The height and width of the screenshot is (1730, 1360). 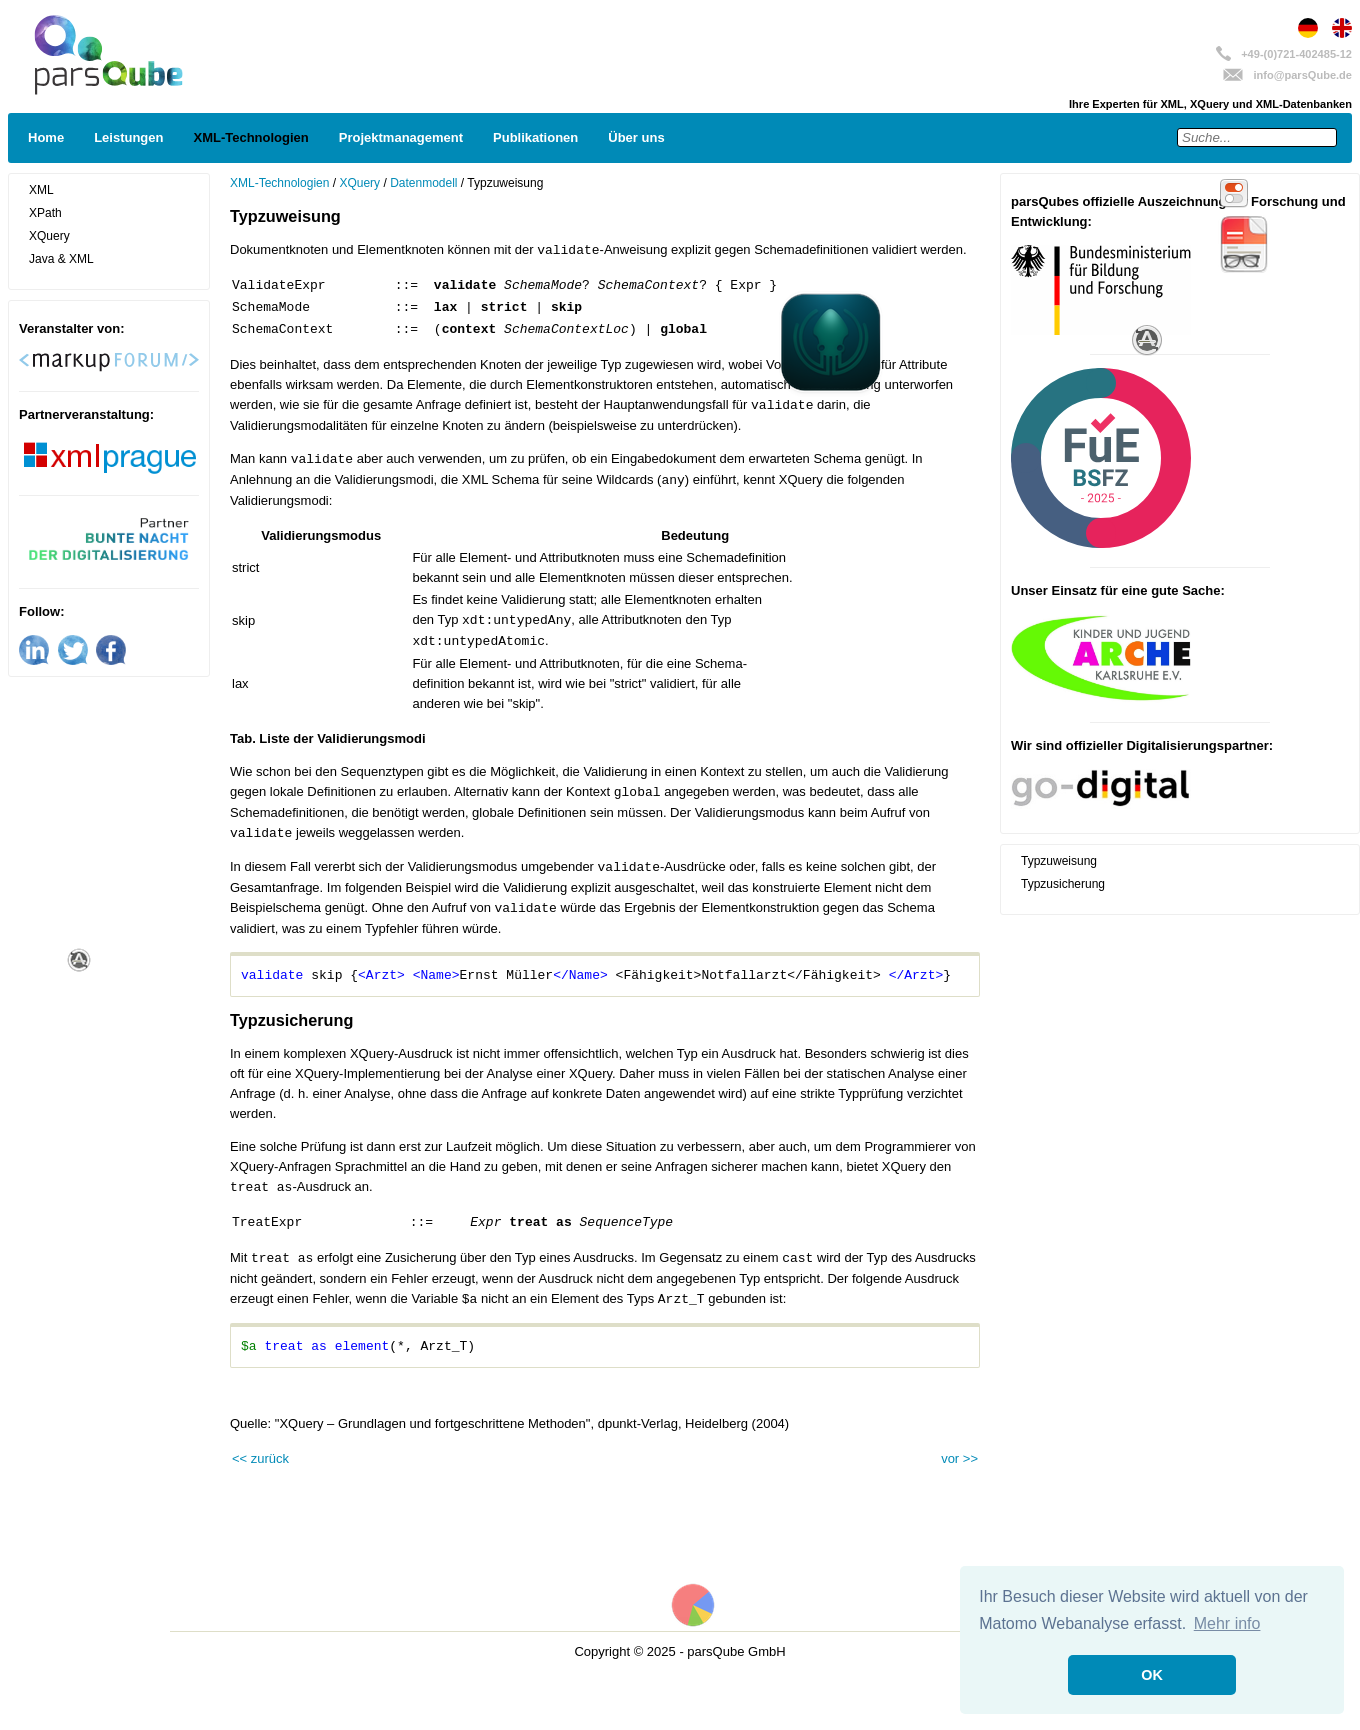 What do you see at coordinates (1234, 193) in the screenshot?
I see `open gnome tweaks settings` at bounding box center [1234, 193].